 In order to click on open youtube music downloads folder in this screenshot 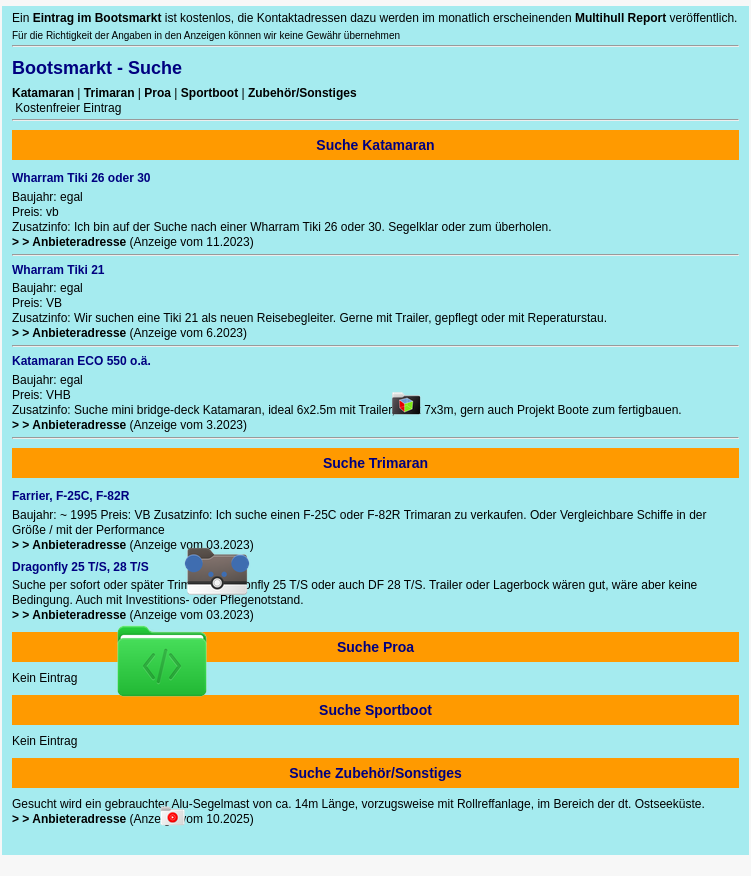, I will do `click(172, 816)`.